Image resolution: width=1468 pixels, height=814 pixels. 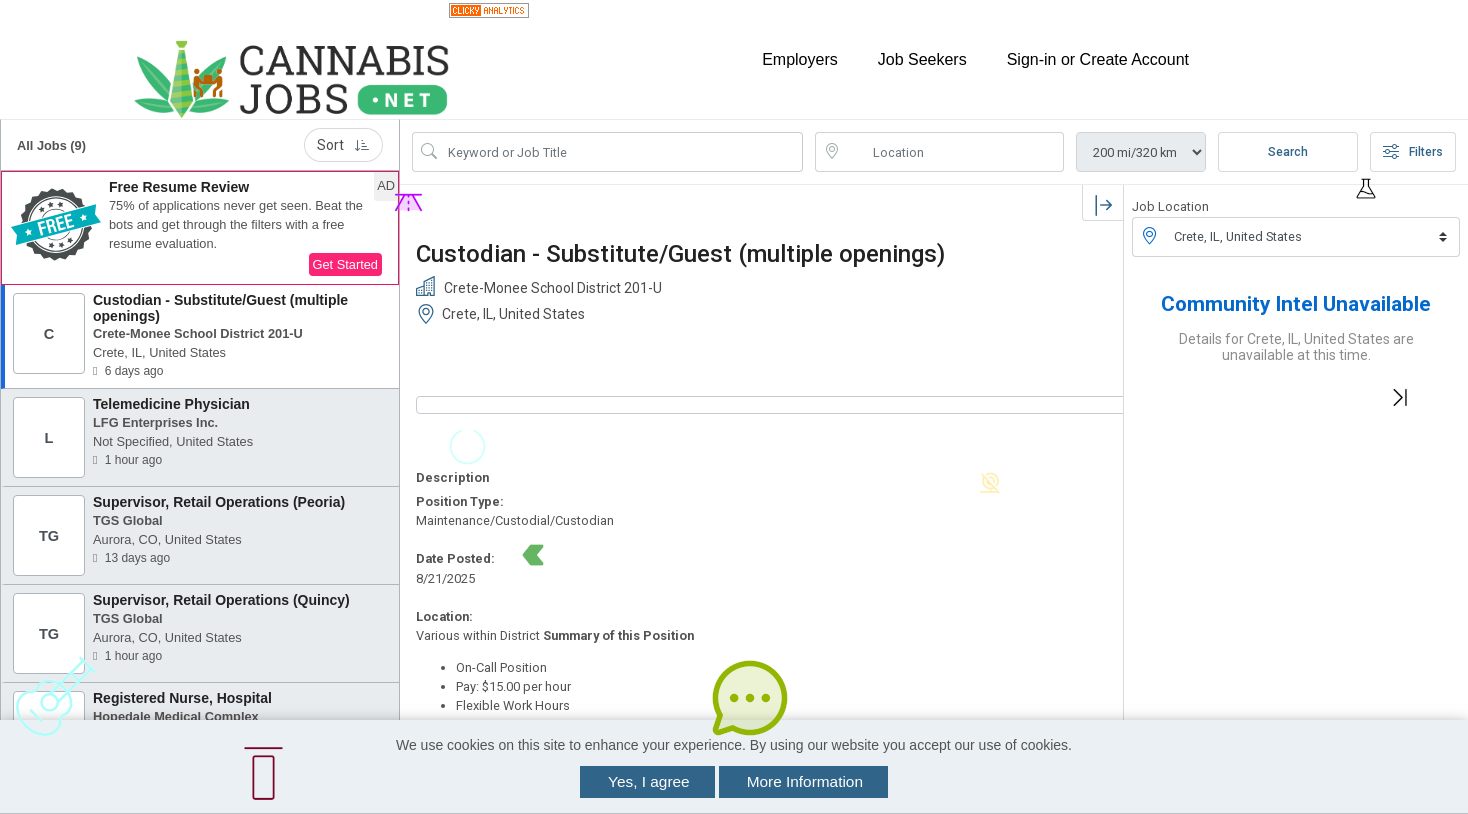 What do you see at coordinates (408, 202) in the screenshot?
I see `view driving directions or navigation` at bounding box center [408, 202].